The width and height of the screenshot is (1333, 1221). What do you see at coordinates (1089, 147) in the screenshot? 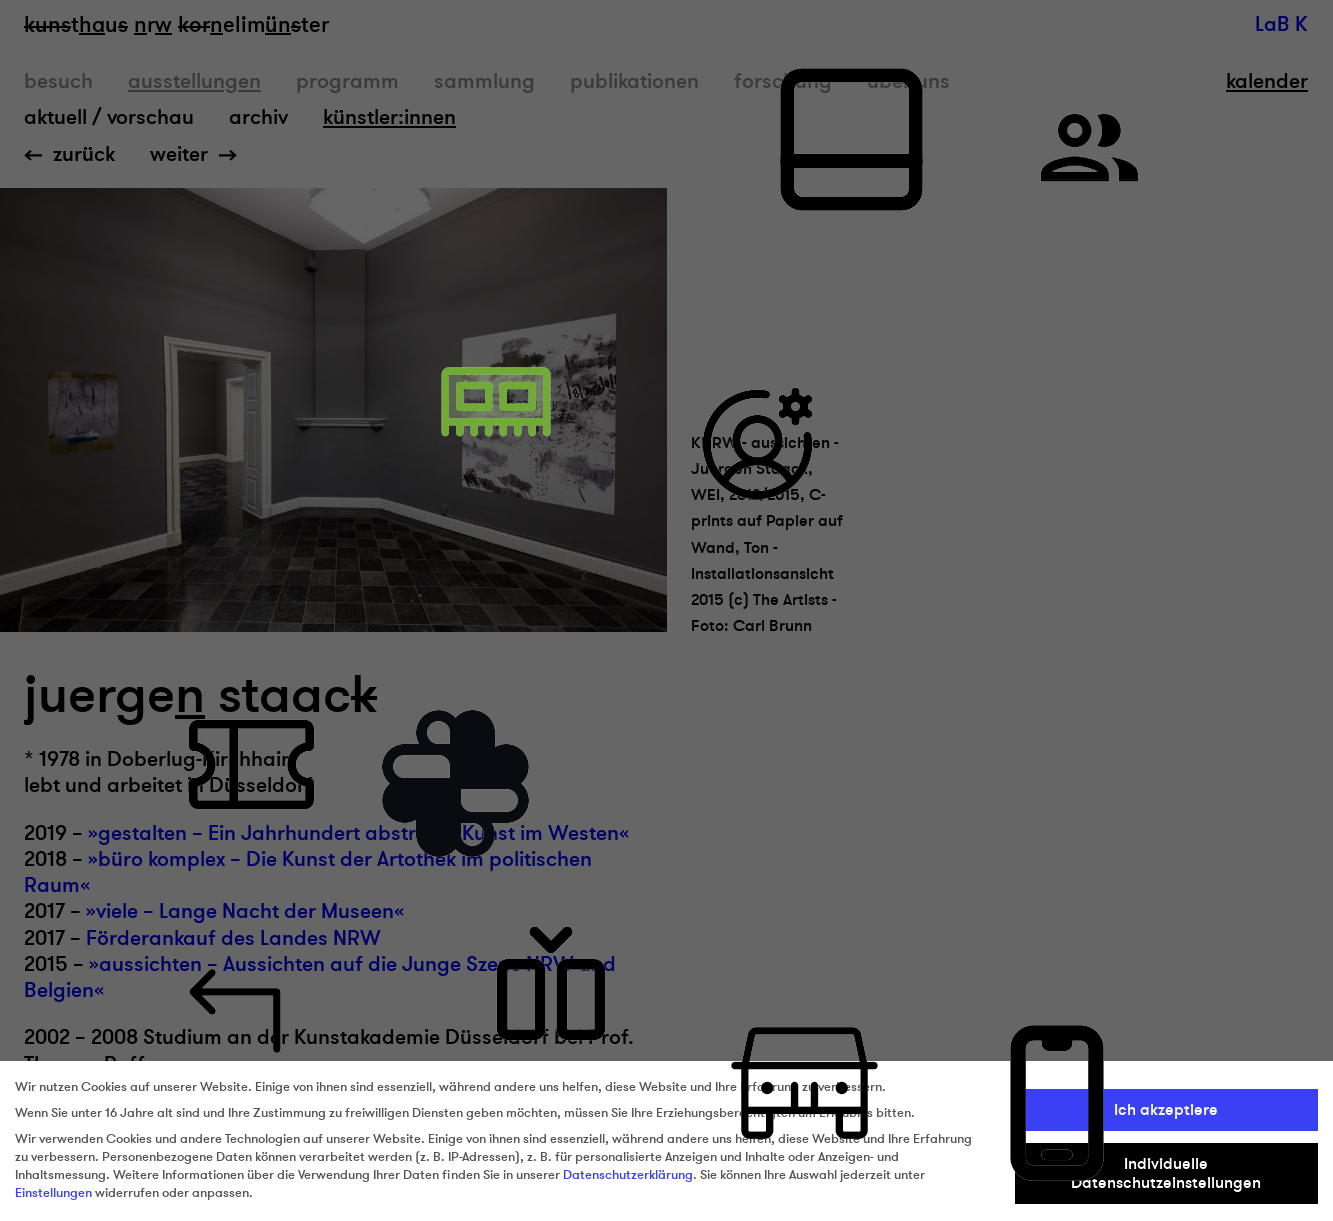
I see `view contacts or people list` at bounding box center [1089, 147].